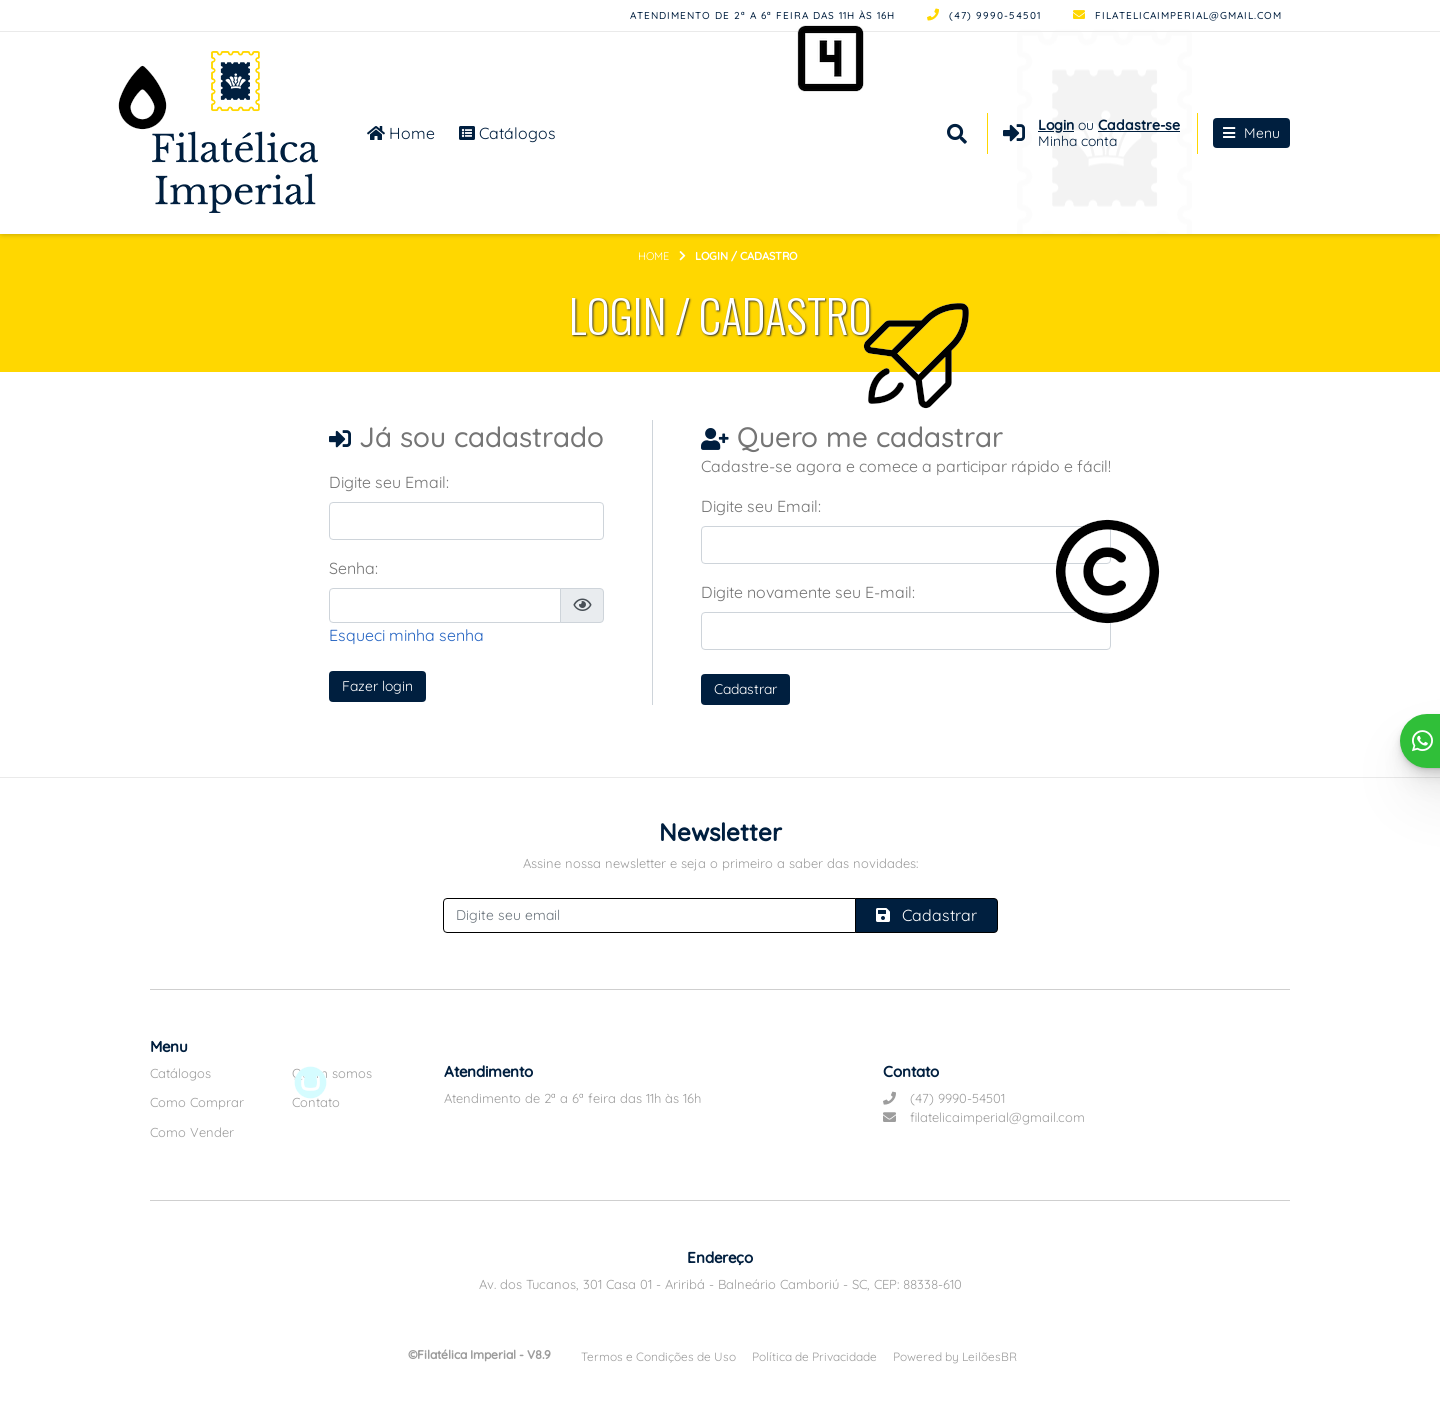 The width and height of the screenshot is (1440, 1407). Describe the element at coordinates (830, 58) in the screenshot. I see `select image filter option 4` at that location.